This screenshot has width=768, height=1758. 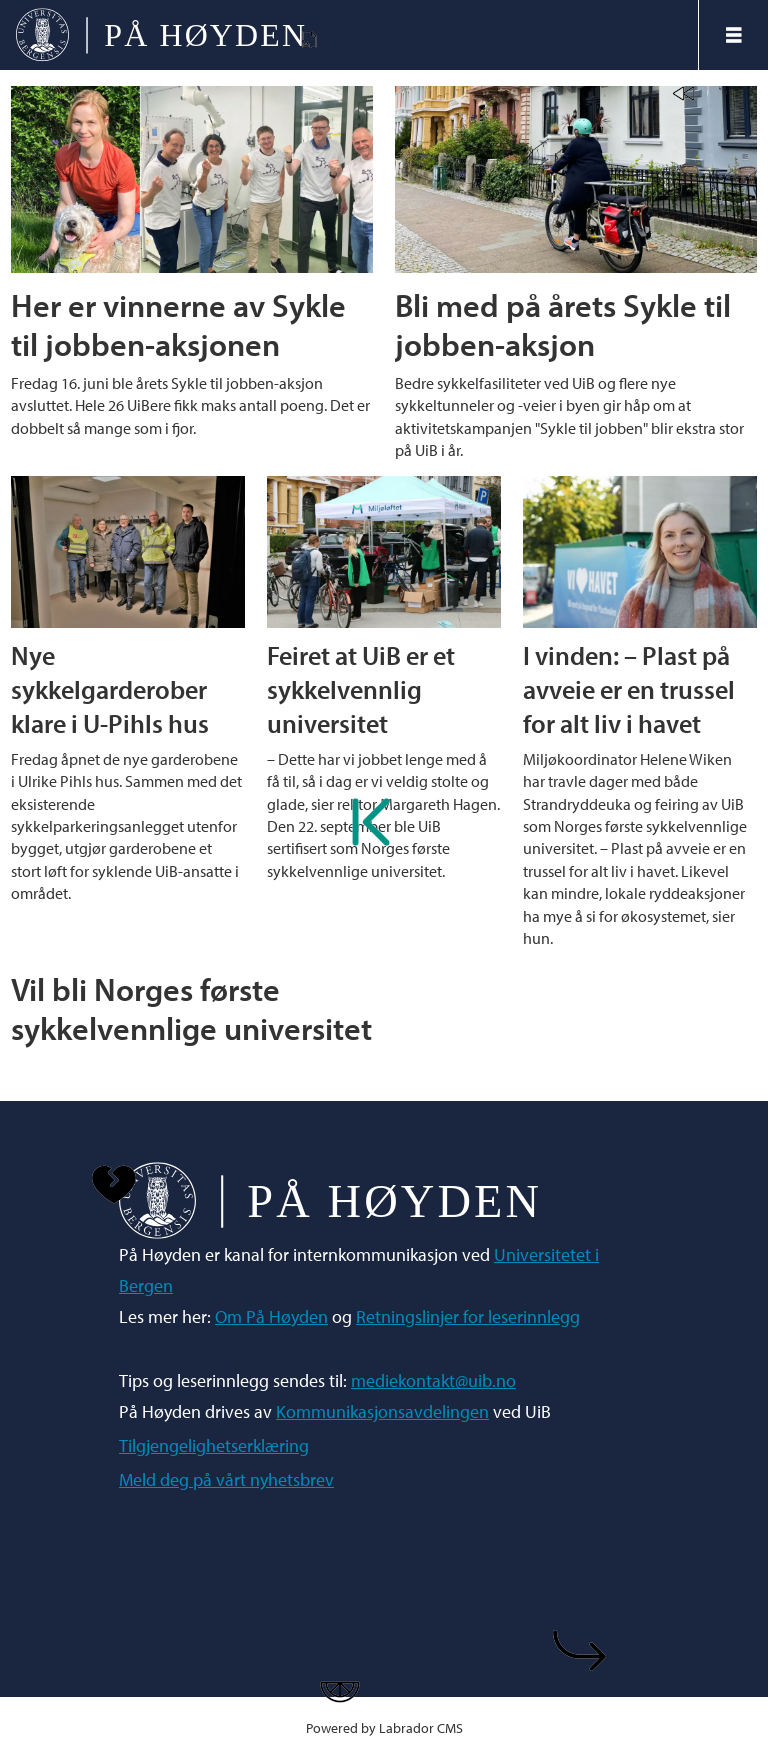 I want to click on unlike or remove from favorites, so click(x=114, y=1183).